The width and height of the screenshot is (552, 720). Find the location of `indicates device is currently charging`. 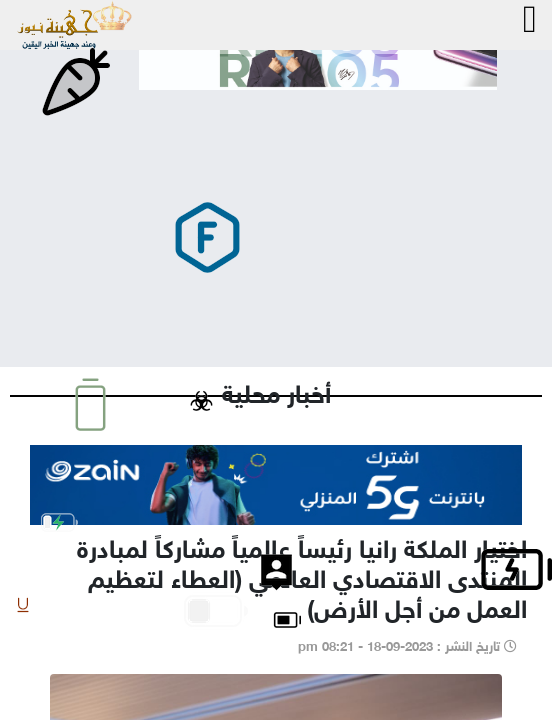

indicates device is currently charging is located at coordinates (515, 569).